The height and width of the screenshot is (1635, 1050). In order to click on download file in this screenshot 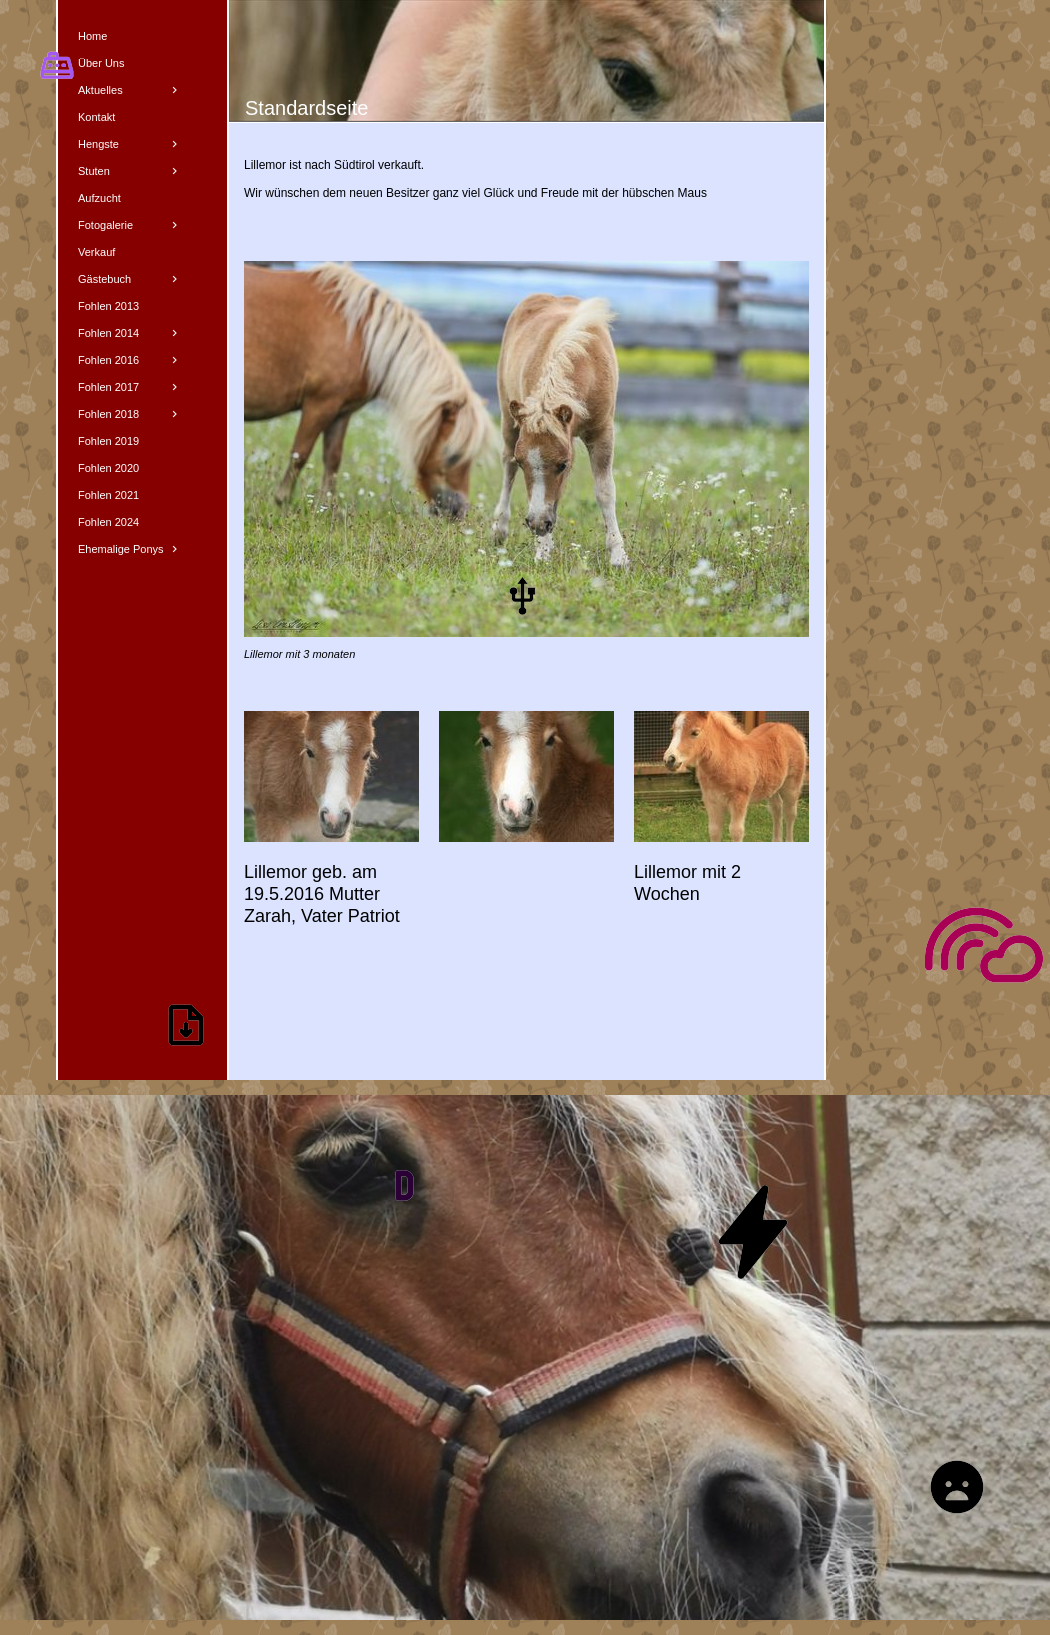, I will do `click(186, 1025)`.